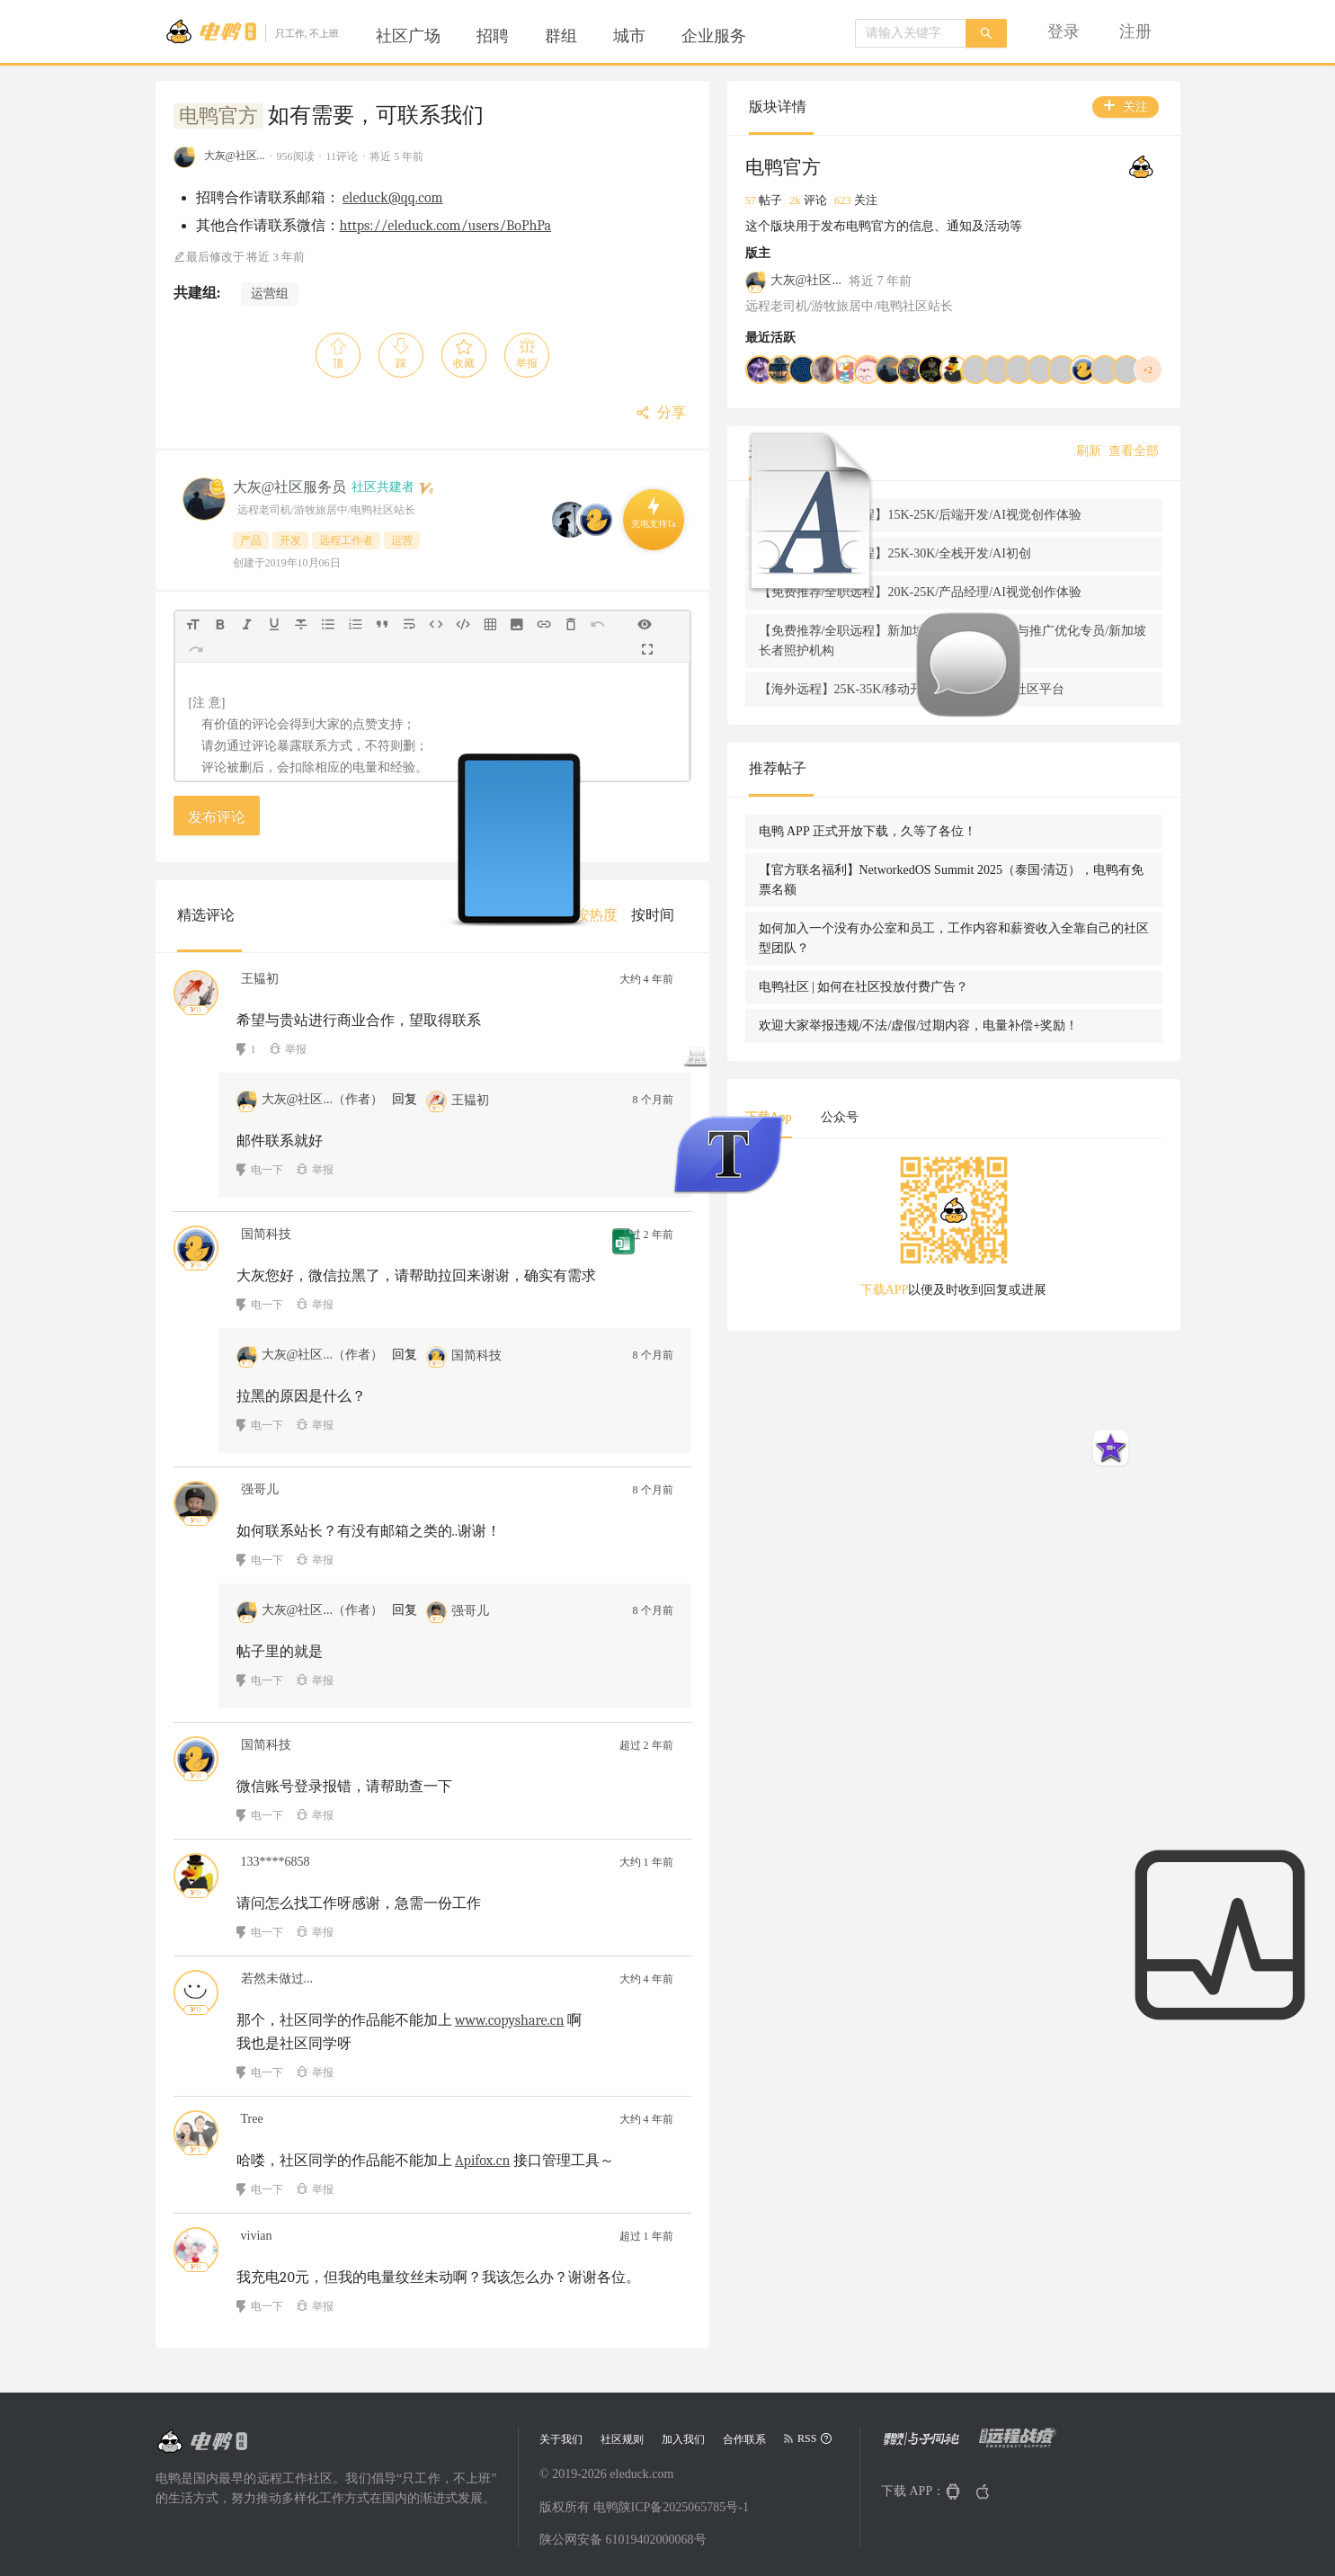 Image resolution: width=1335 pixels, height=2576 pixels. Describe the element at coordinates (968, 664) in the screenshot. I see `open the messages app` at that location.